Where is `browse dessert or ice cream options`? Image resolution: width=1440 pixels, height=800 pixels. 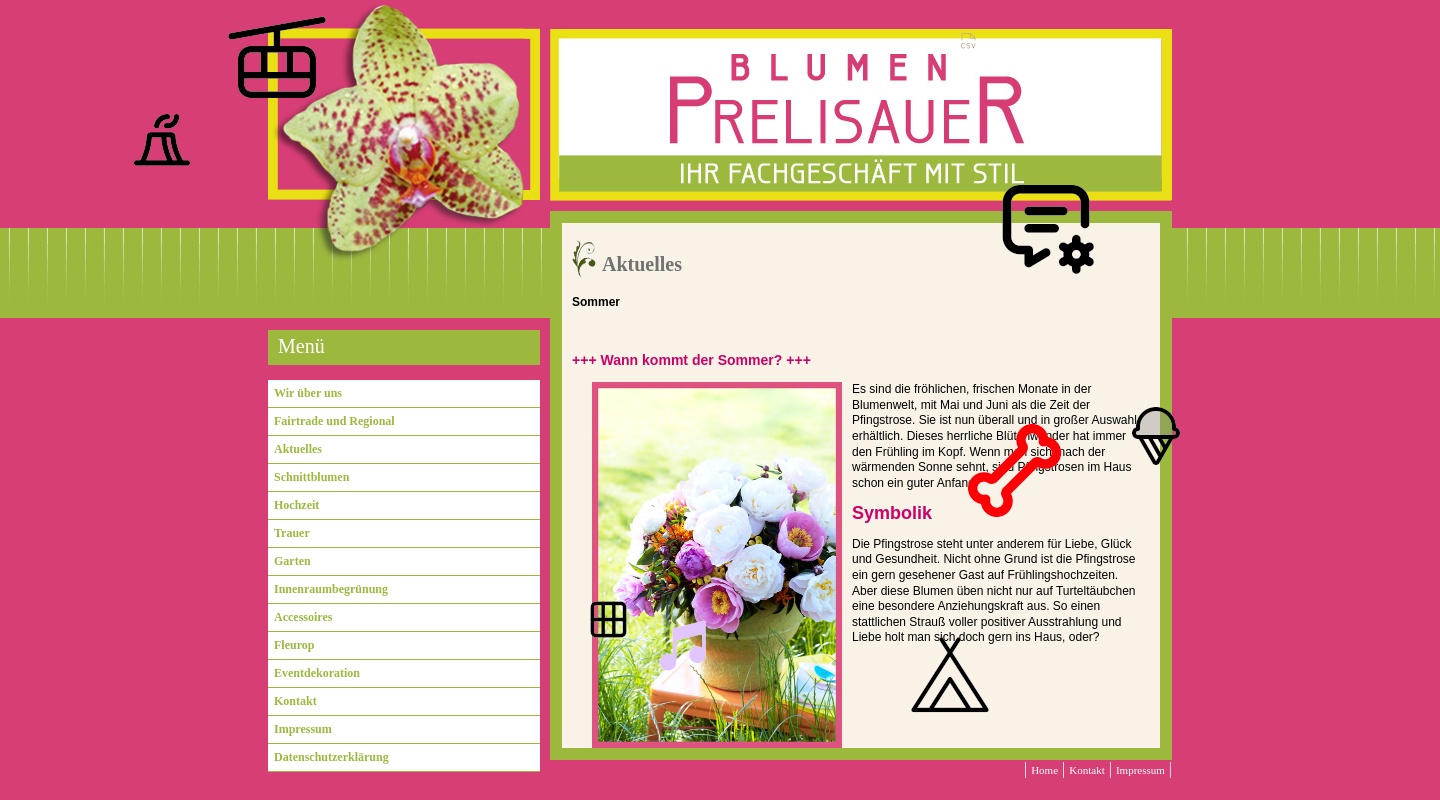
browse dessert or ice cream options is located at coordinates (1156, 435).